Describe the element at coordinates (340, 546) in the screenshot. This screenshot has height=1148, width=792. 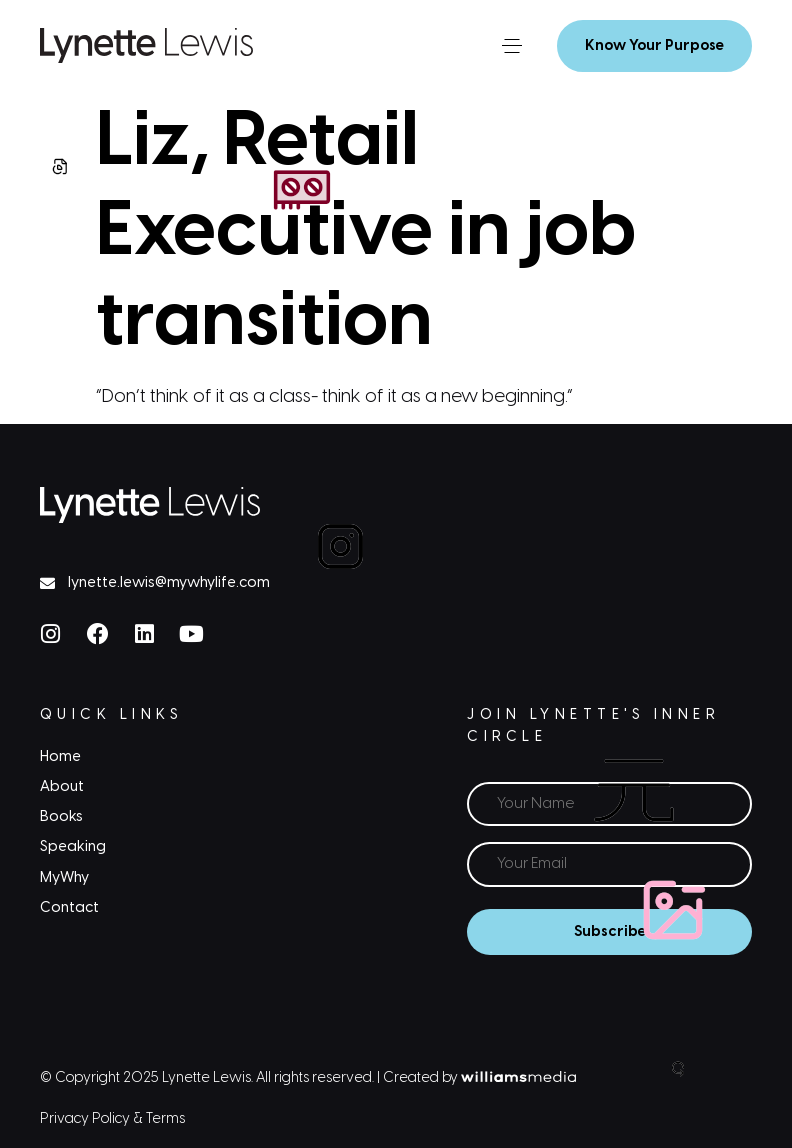
I see `open instagram app` at that location.